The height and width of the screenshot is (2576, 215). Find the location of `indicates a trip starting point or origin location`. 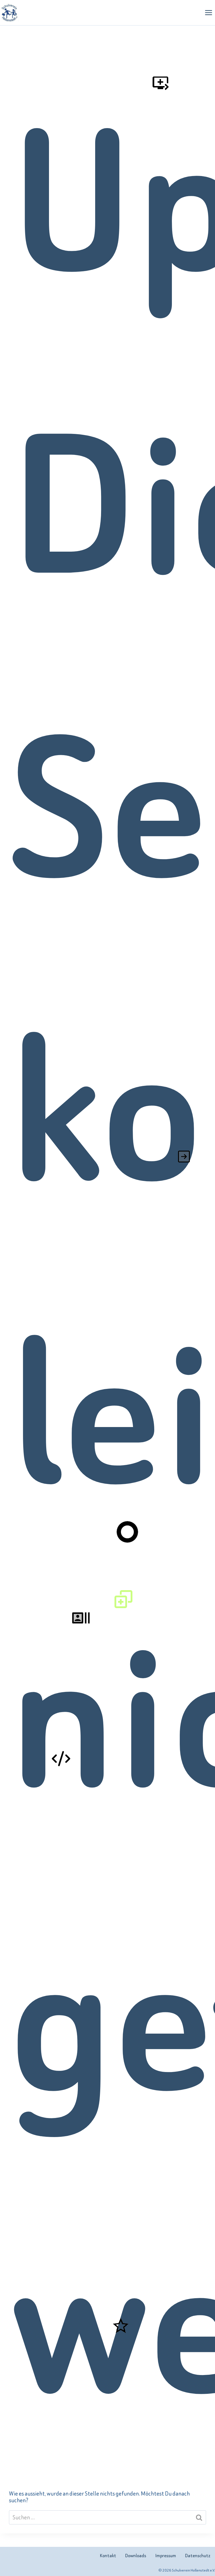

indicates a trip starting point or origin location is located at coordinates (127, 1532).